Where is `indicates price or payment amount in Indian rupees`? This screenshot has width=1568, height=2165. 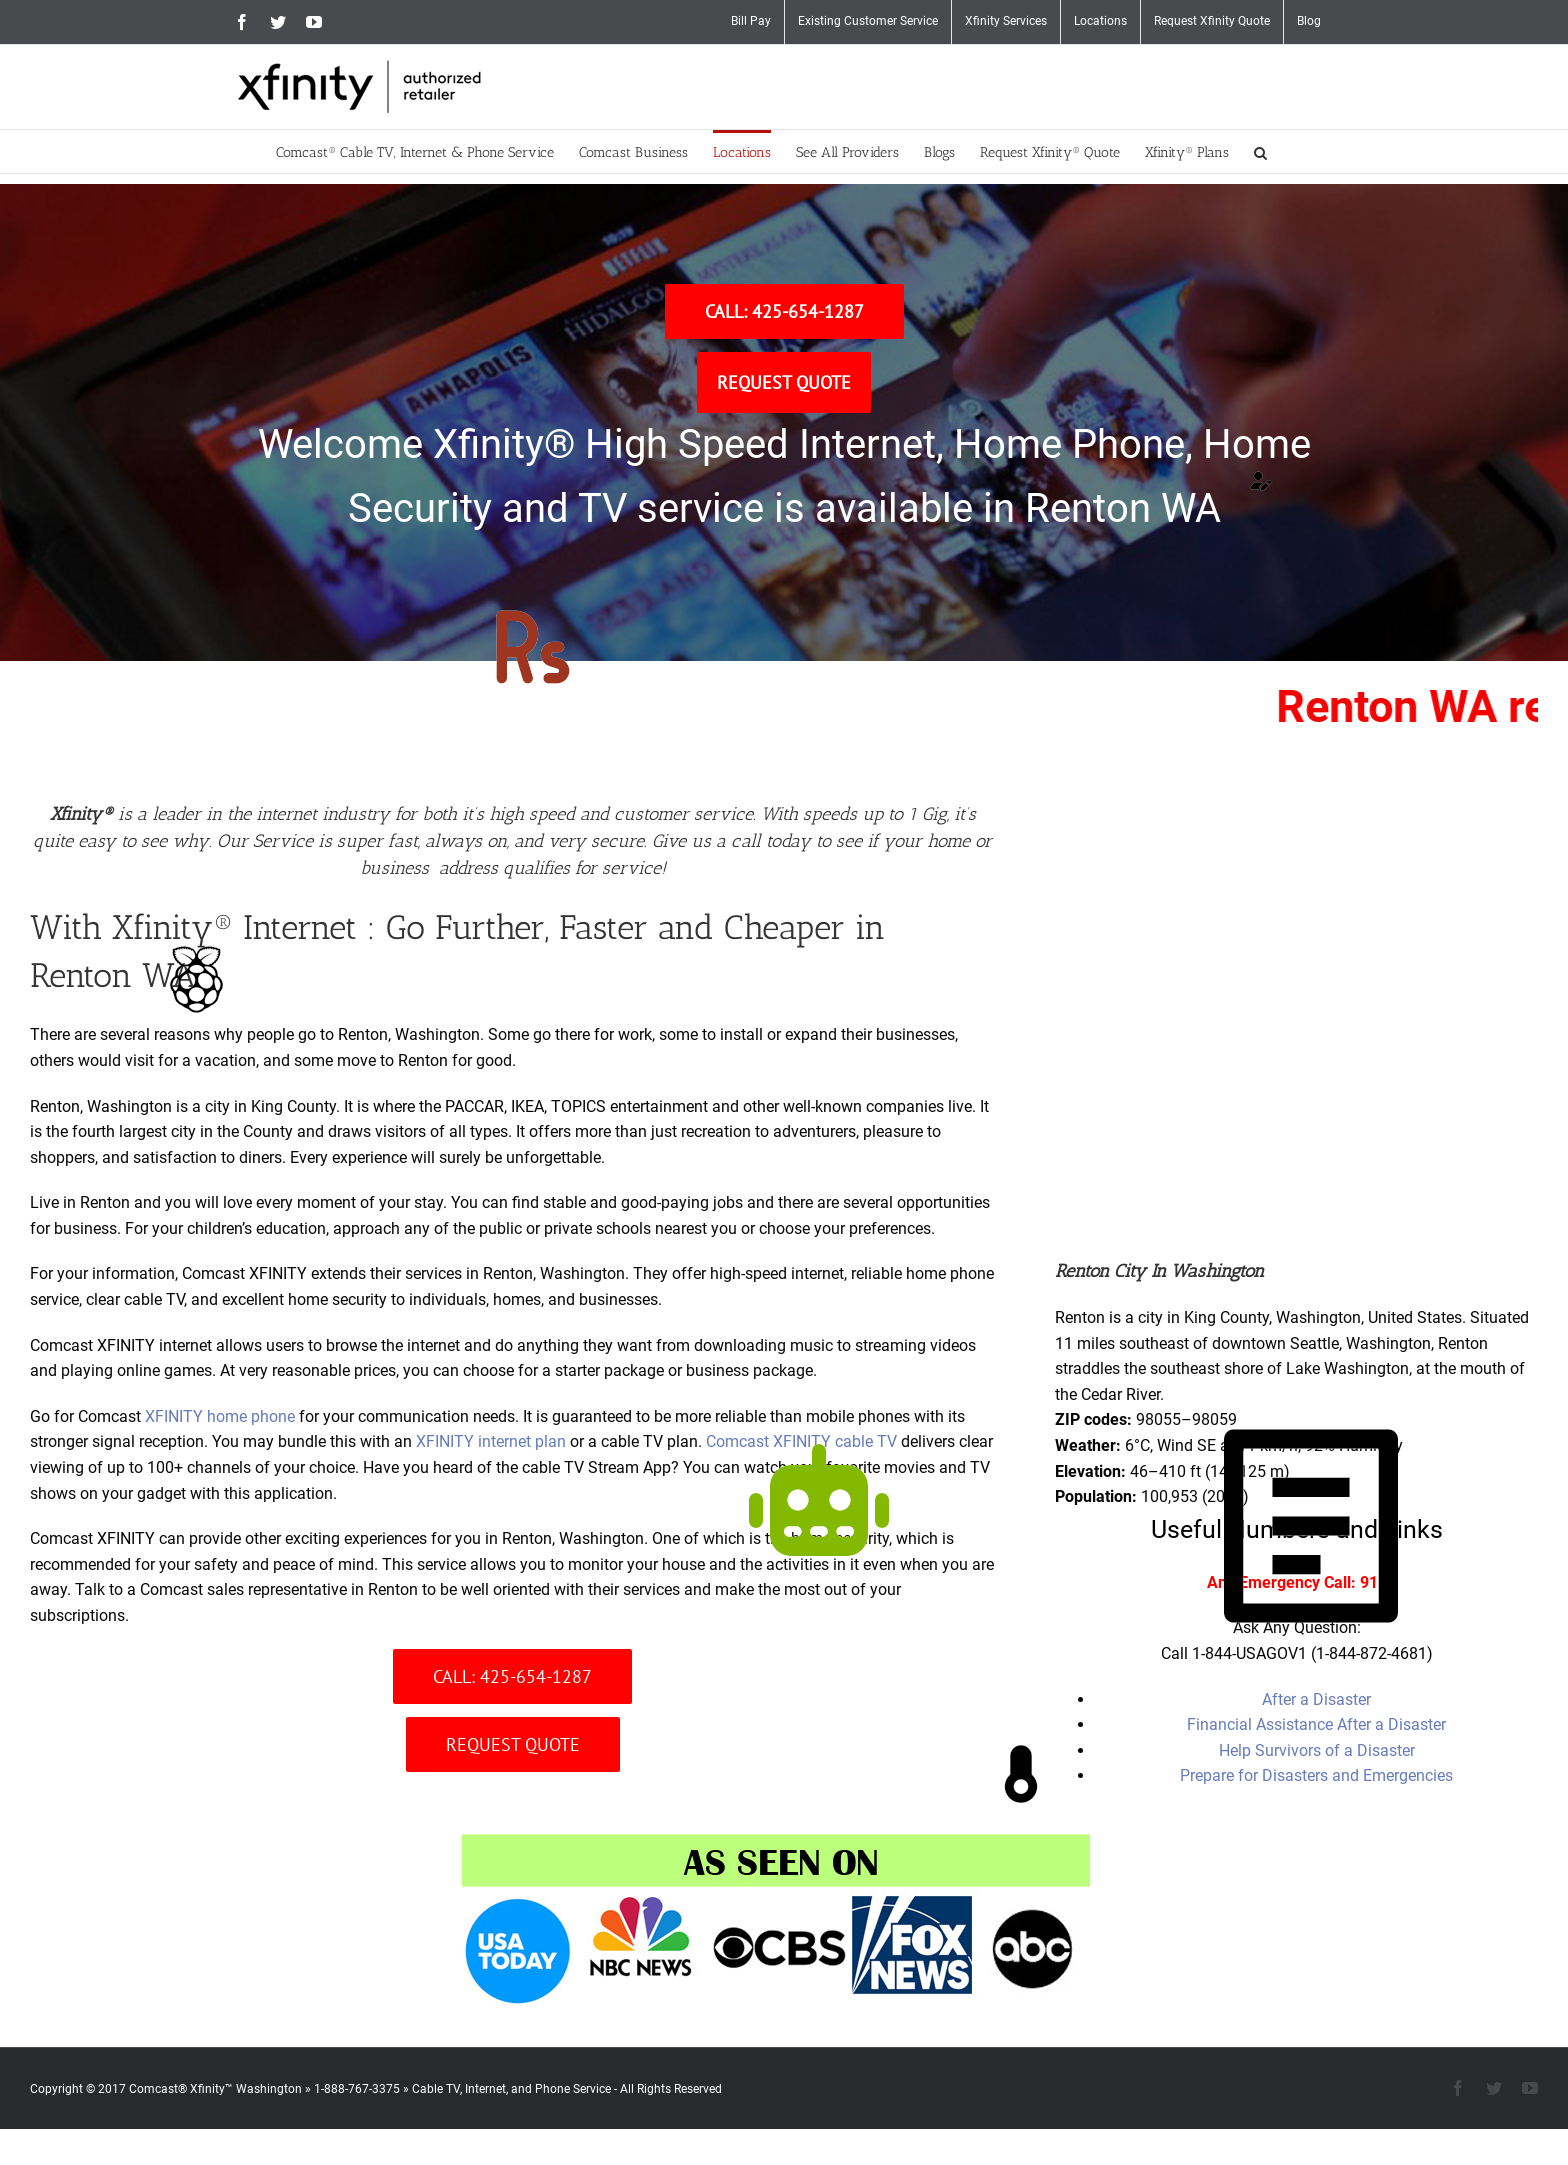 indicates price or payment amount in Indian rupees is located at coordinates (533, 647).